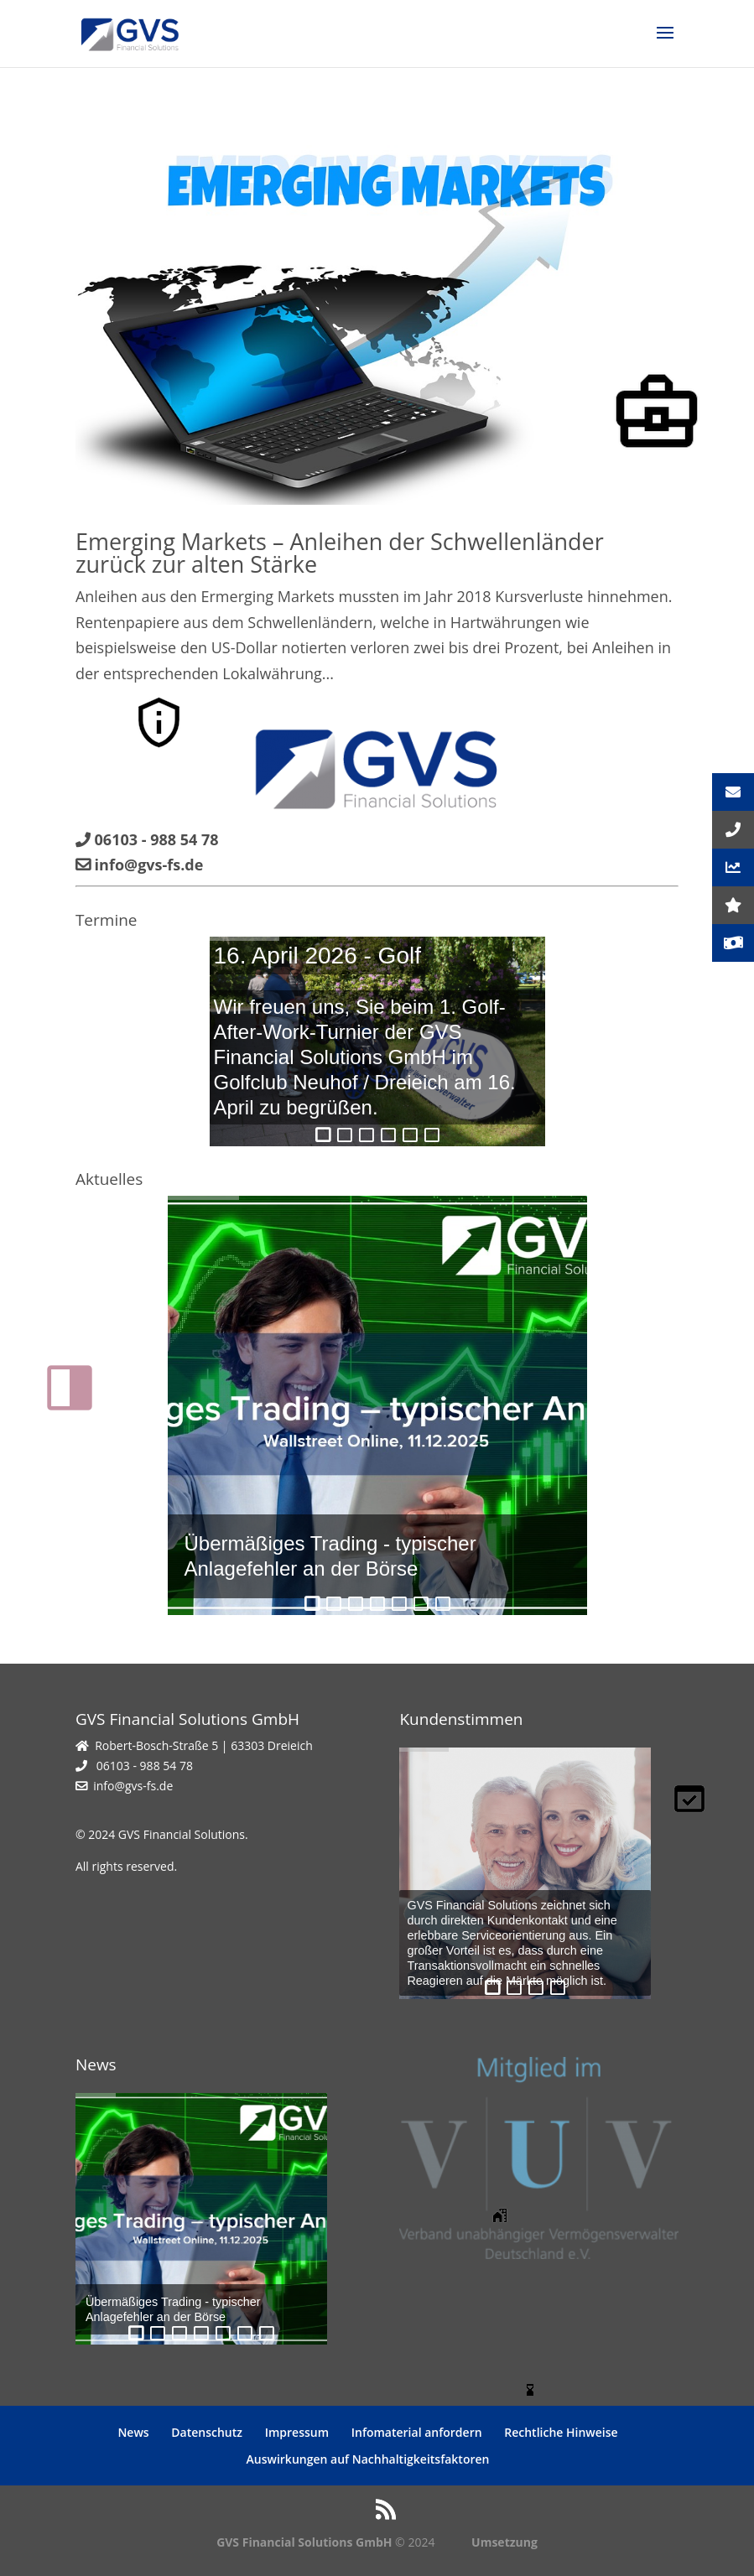 The height and width of the screenshot is (2576, 754). What do you see at coordinates (70, 1388) in the screenshot?
I see `toggle between split-screen view` at bounding box center [70, 1388].